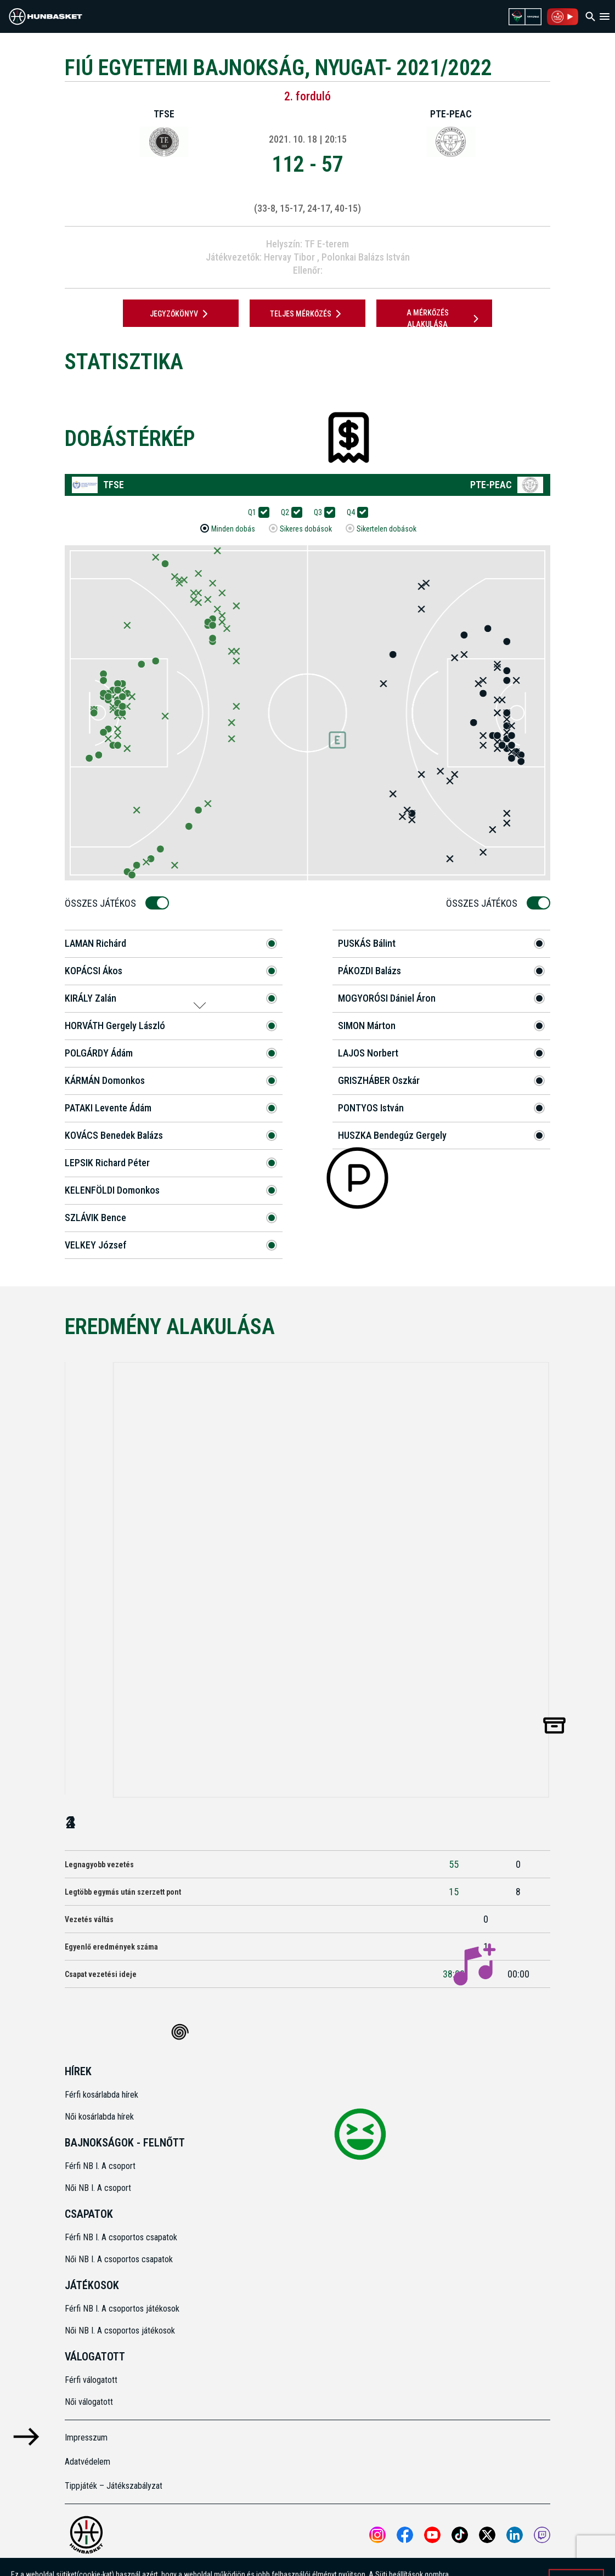  I want to click on react with a laughing emoji, so click(360, 2134).